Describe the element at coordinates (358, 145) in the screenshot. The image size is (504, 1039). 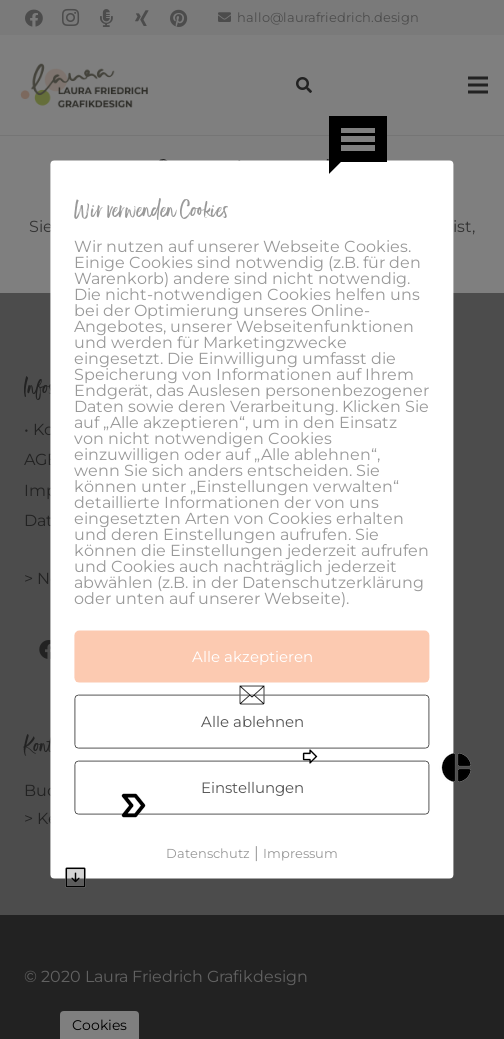
I see `open messaging or chat` at that location.